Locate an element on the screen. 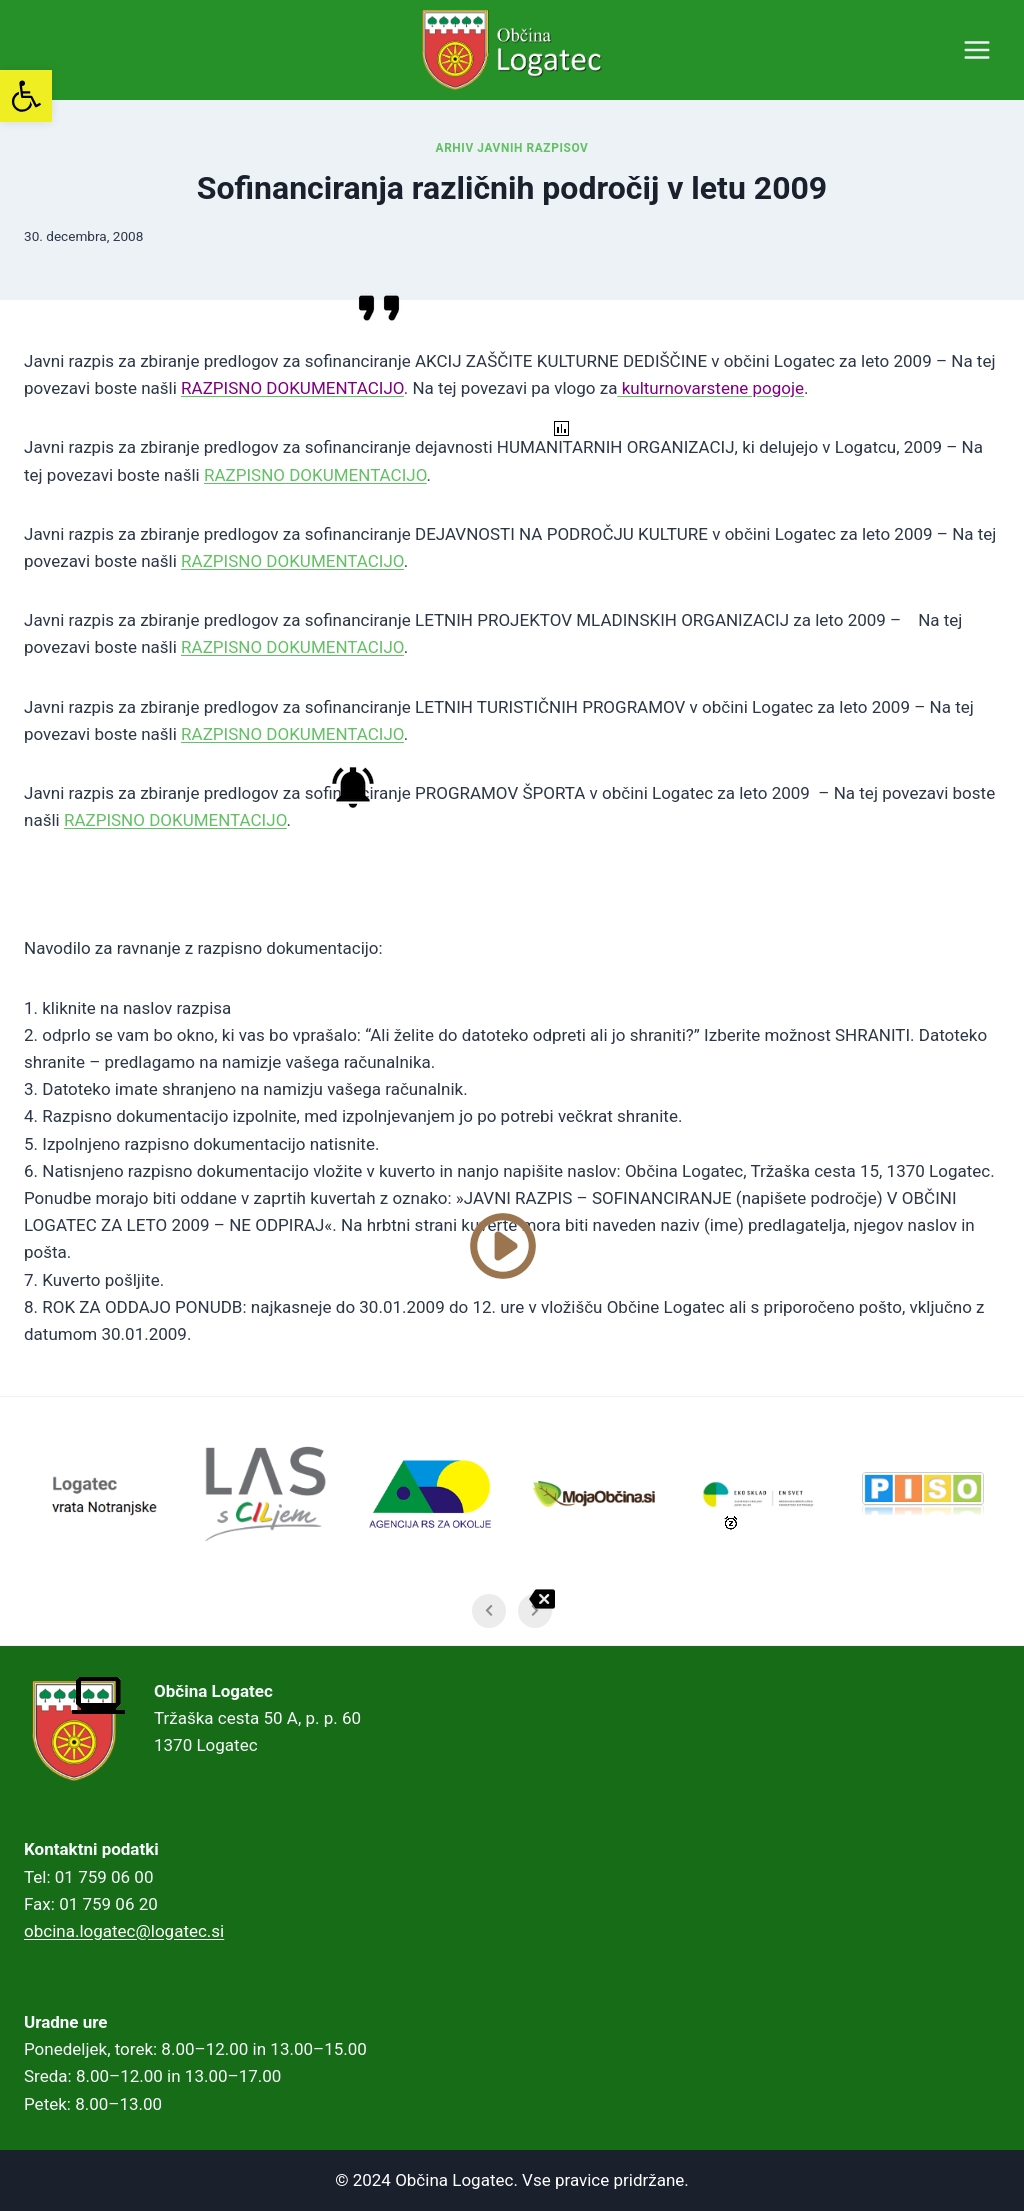 This screenshot has width=1024, height=2211. access windows laptop or PC settings is located at coordinates (98, 1696).